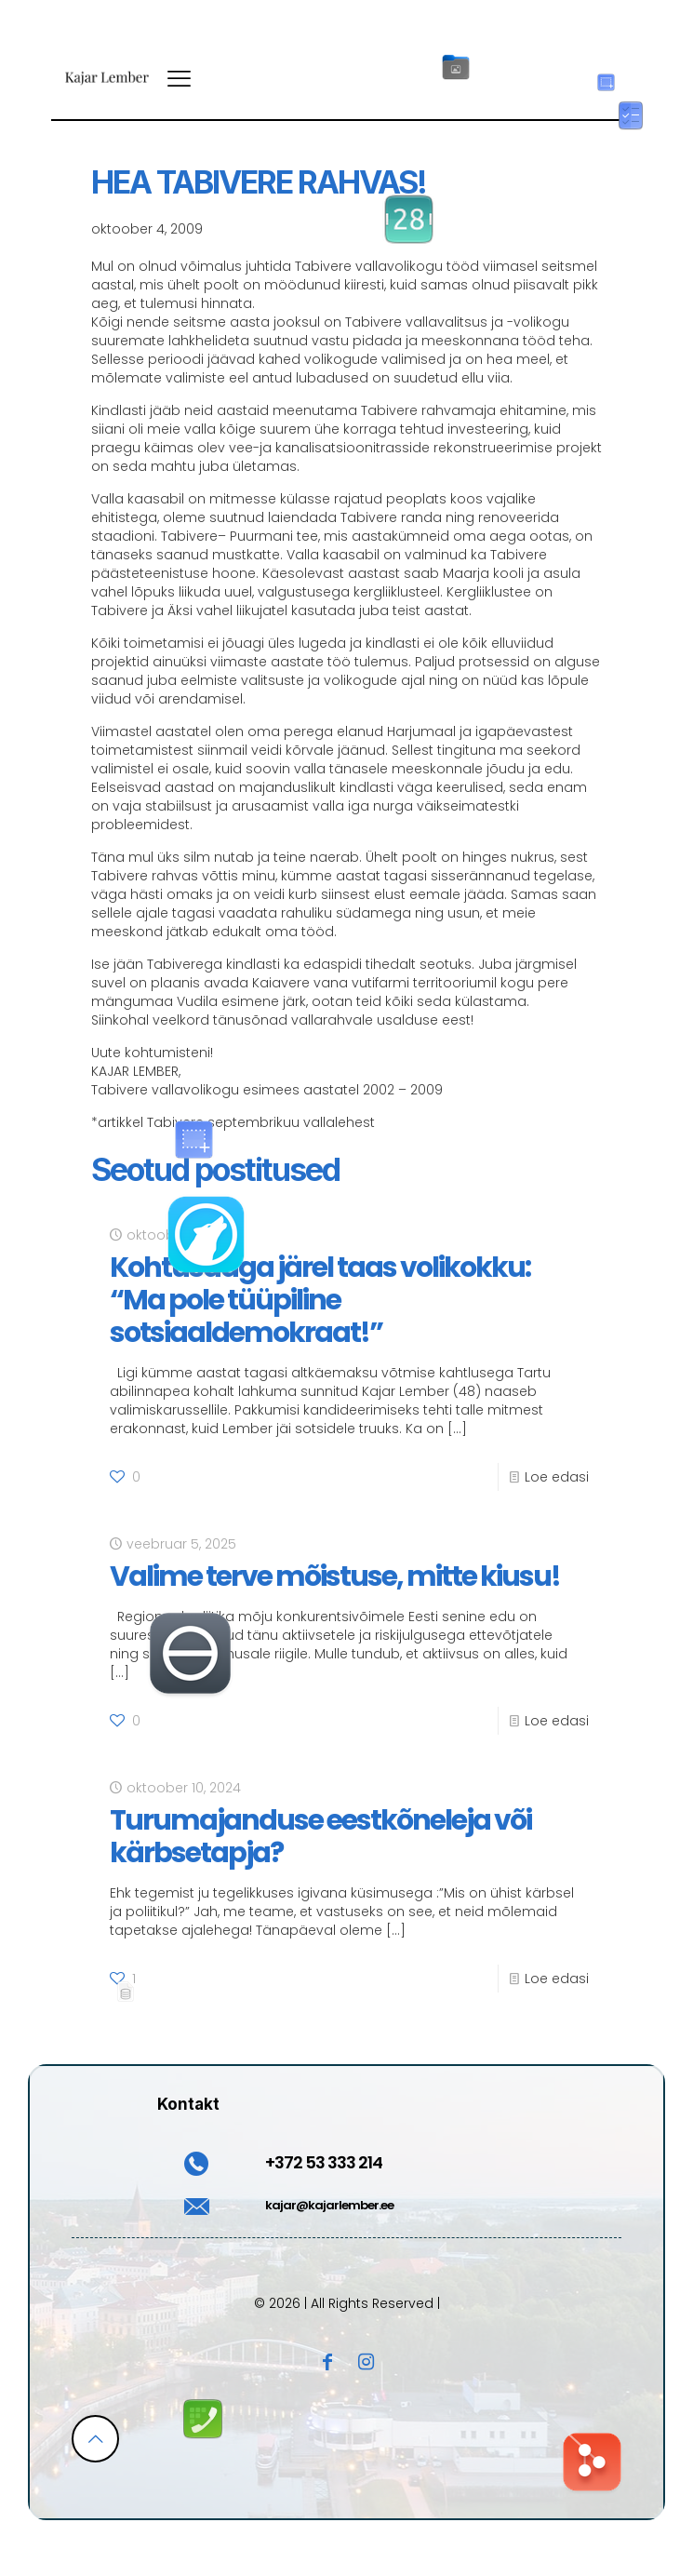 The width and height of the screenshot is (693, 2576). Describe the element at coordinates (631, 115) in the screenshot. I see `open work tasks or to-do list` at that location.